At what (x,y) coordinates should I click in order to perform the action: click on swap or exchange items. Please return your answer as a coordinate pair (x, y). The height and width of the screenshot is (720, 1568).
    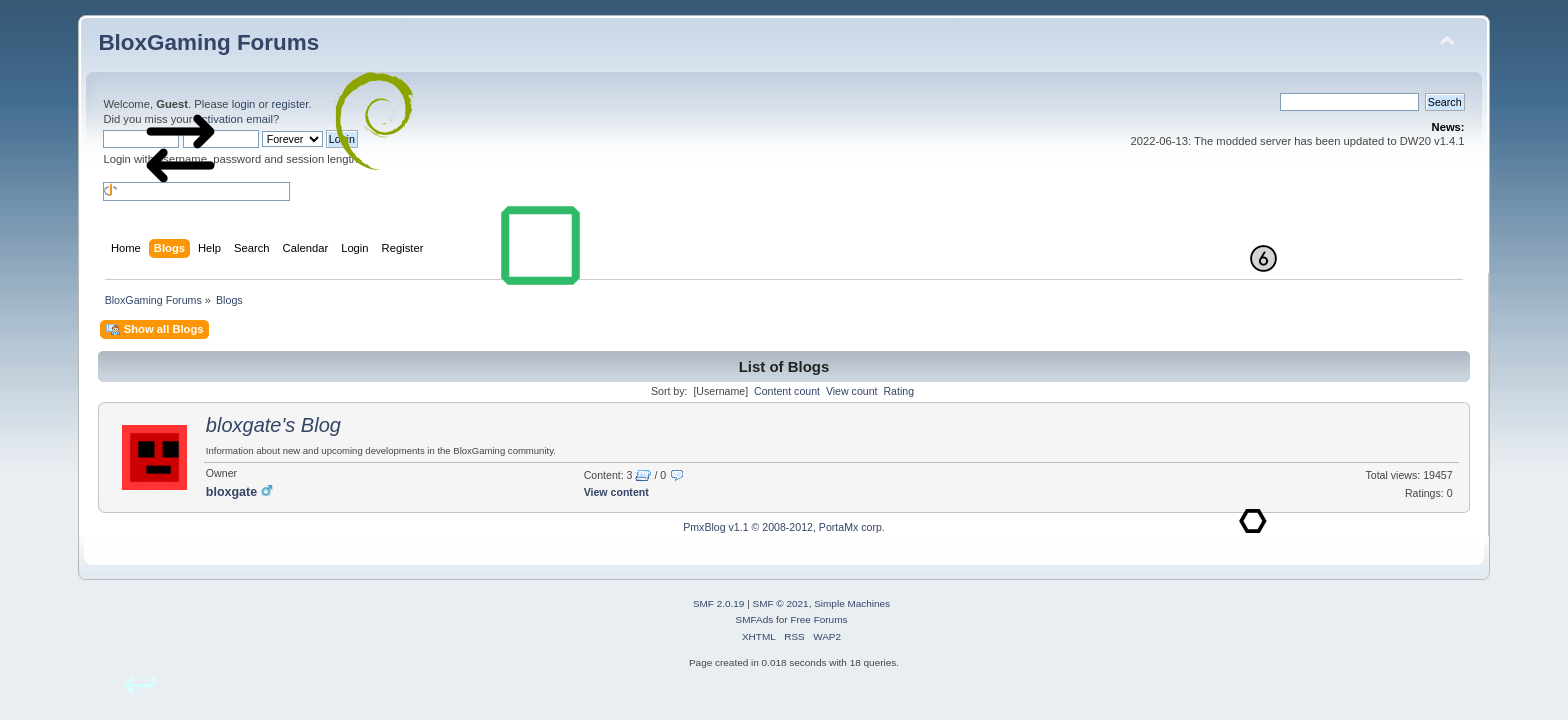
    Looking at the image, I should click on (180, 148).